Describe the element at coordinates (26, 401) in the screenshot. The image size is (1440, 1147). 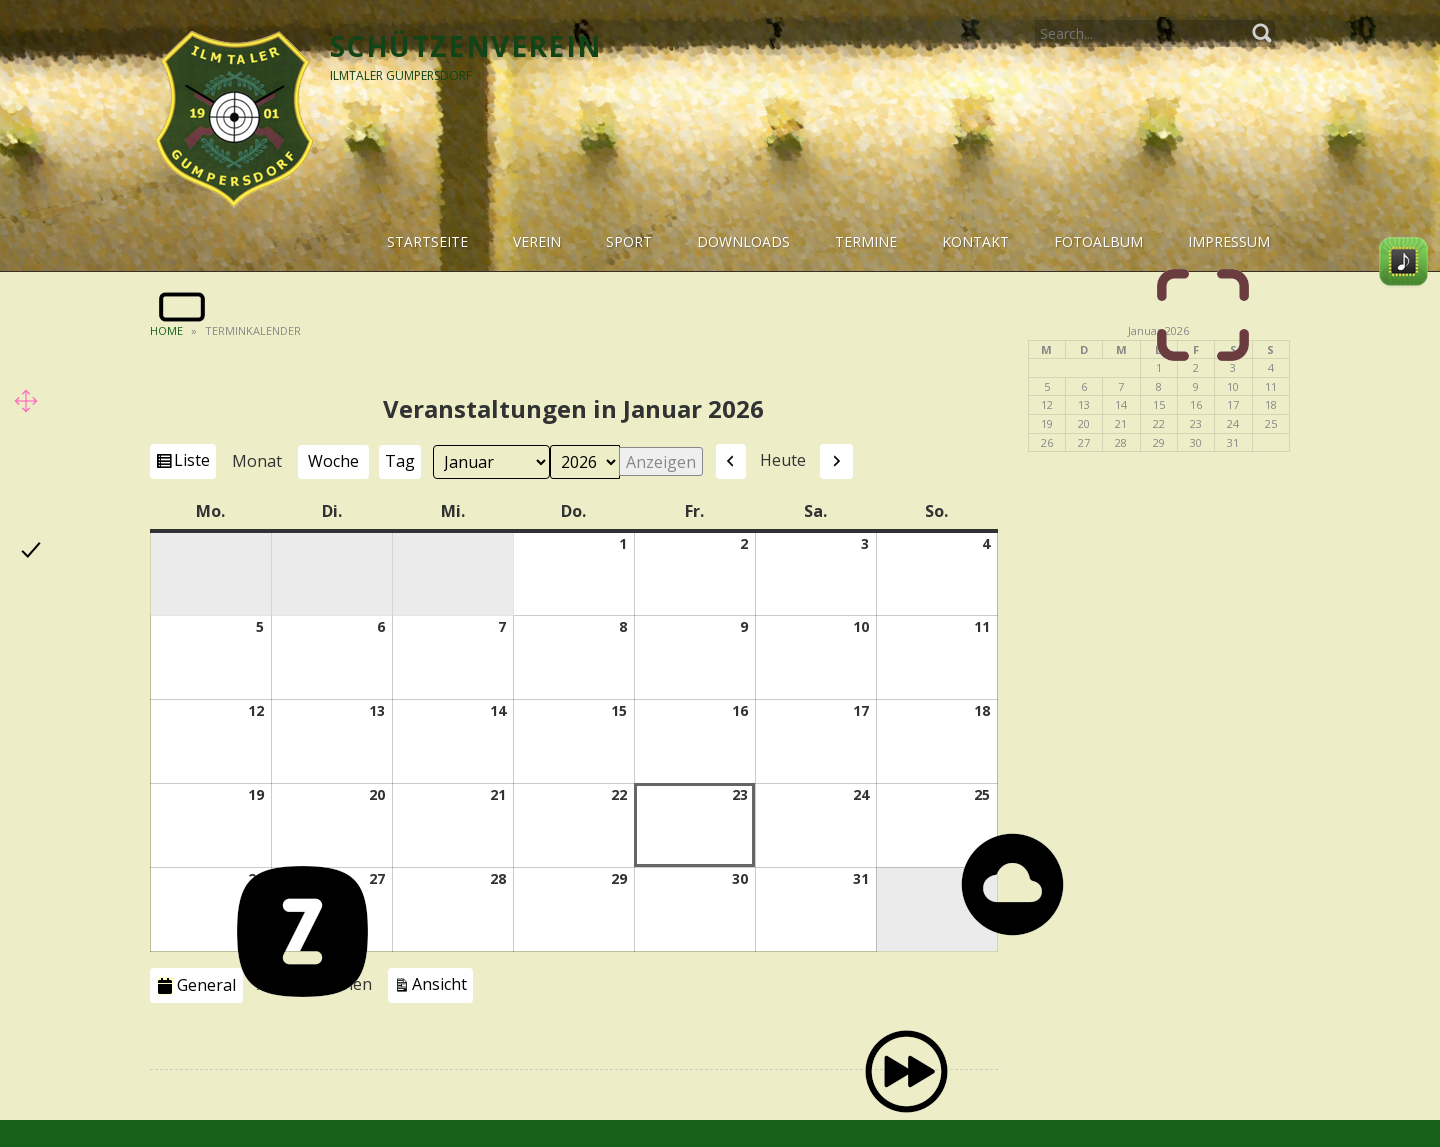
I see `move or reposition an element` at that location.